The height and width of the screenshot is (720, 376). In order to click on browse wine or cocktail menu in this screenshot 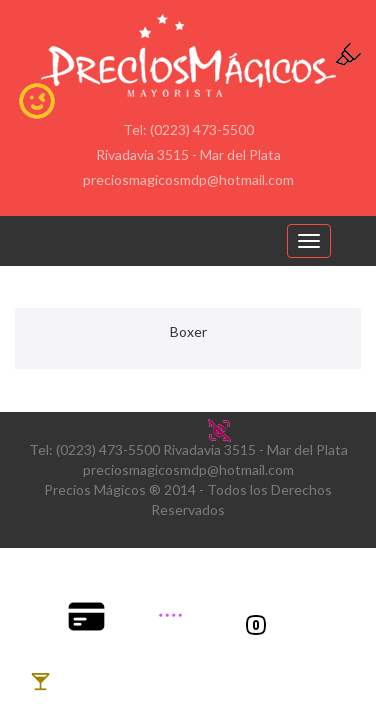, I will do `click(40, 681)`.